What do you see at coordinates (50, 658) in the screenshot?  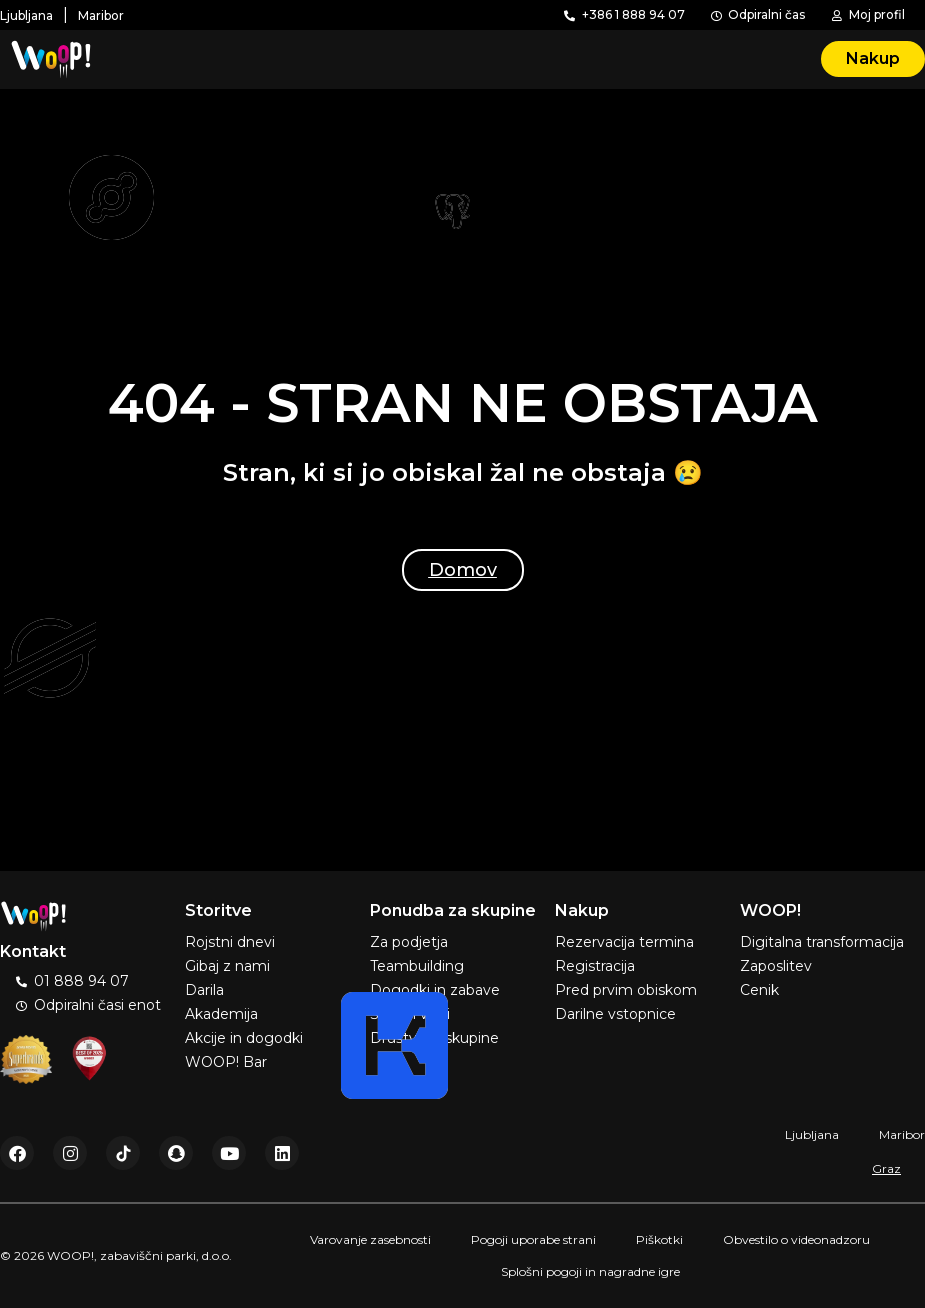 I see `stellar cryptocurrency logo` at bounding box center [50, 658].